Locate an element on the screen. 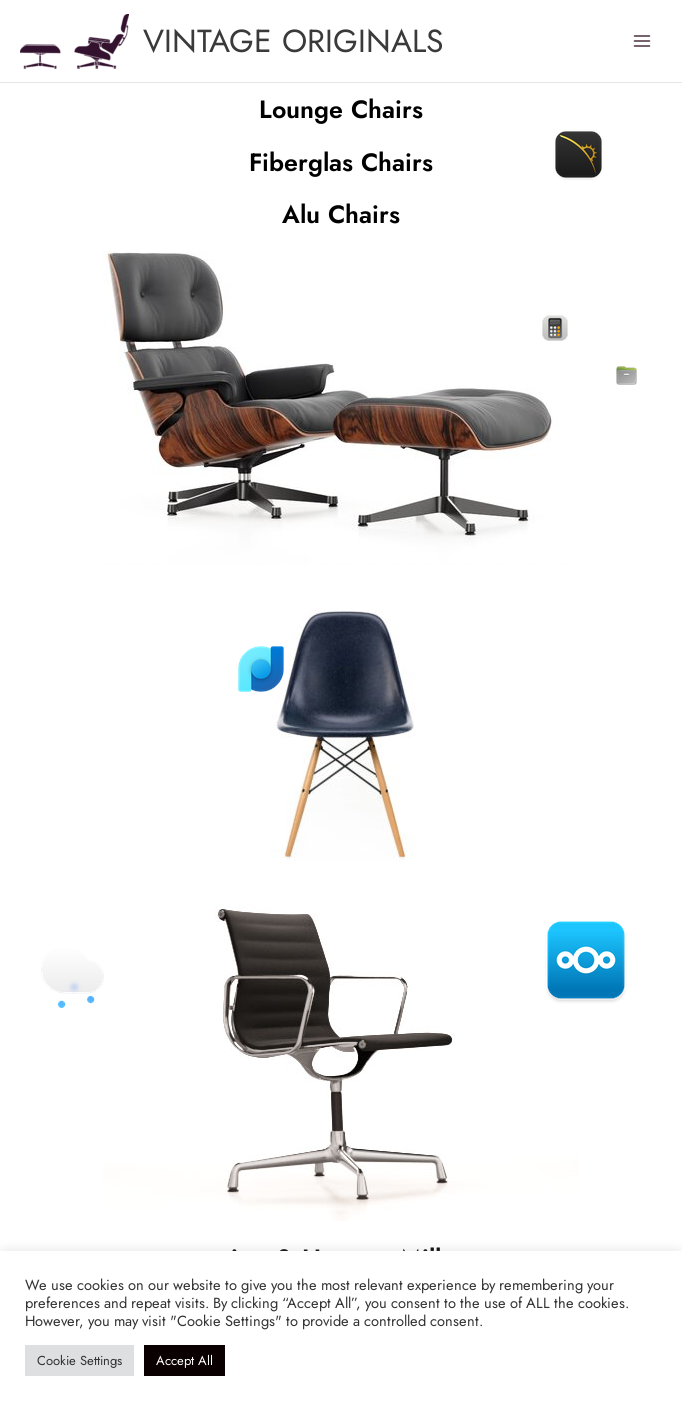 The image size is (682, 1406). open ownCloud file sync and sharing app is located at coordinates (586, 960).